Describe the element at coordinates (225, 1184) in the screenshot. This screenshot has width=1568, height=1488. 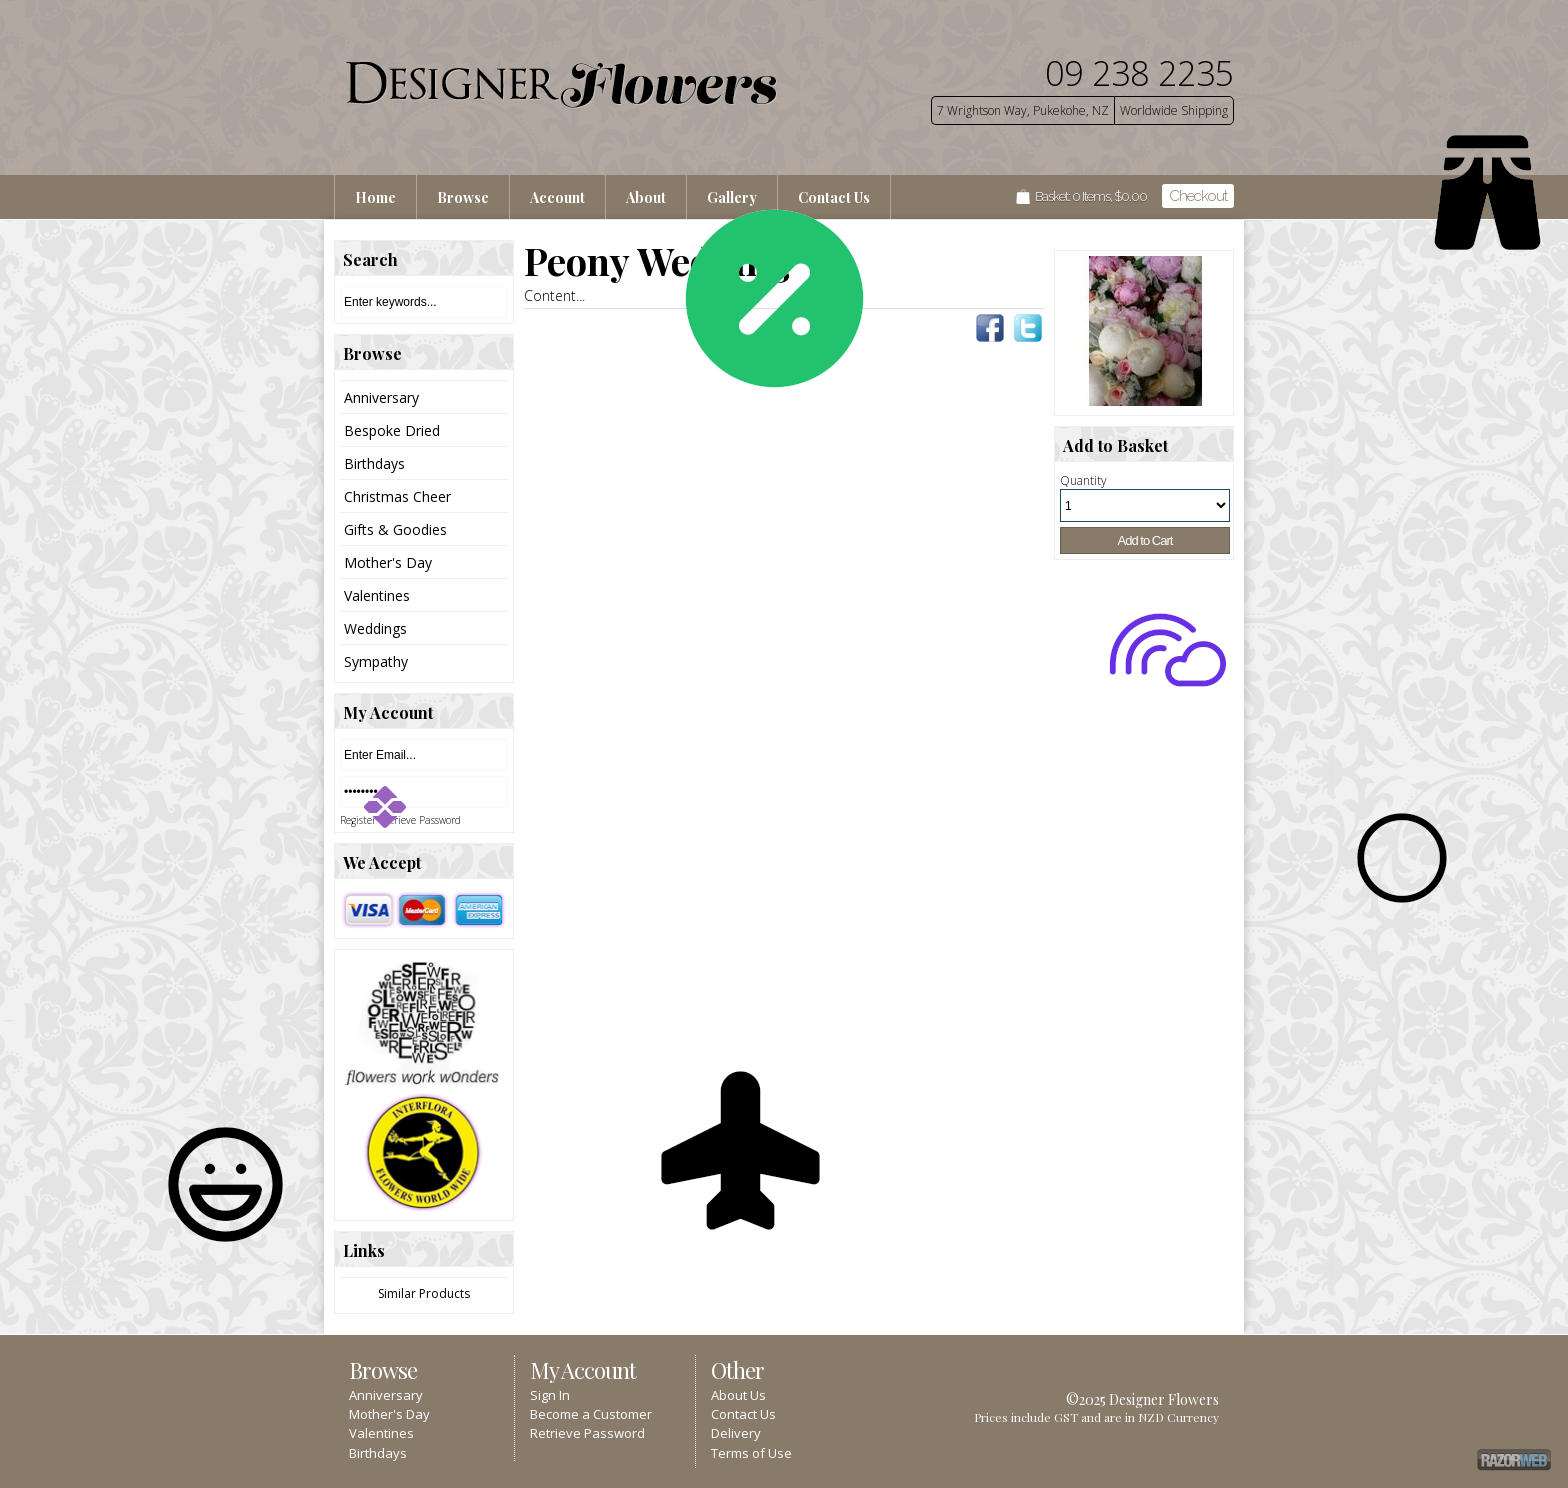
I see `react with laughter to a message` at that location.